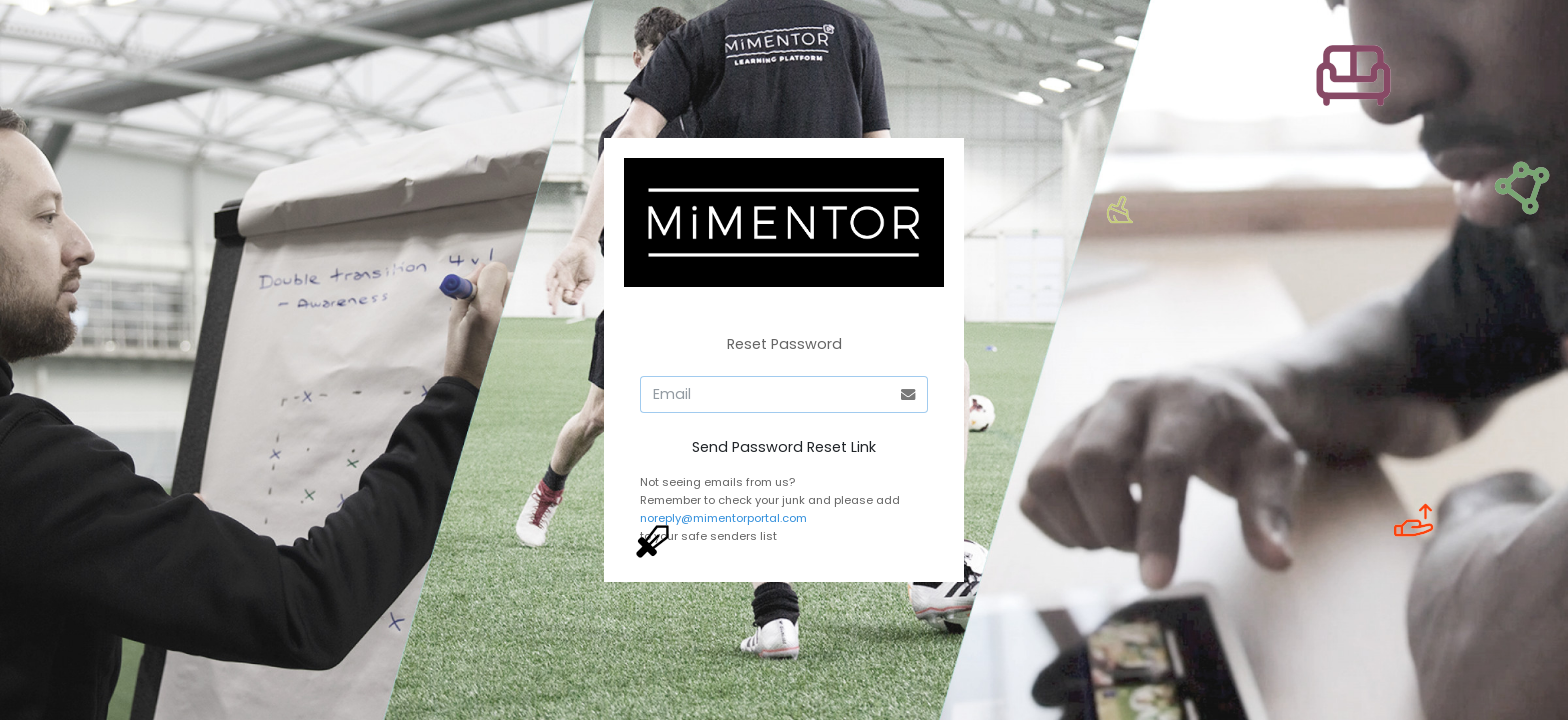 The image size is (1568, 720). What do you see at coordinates (1415, 522) in the screenshot?
I see `upload or share content` at bounding box center [1415, 522].